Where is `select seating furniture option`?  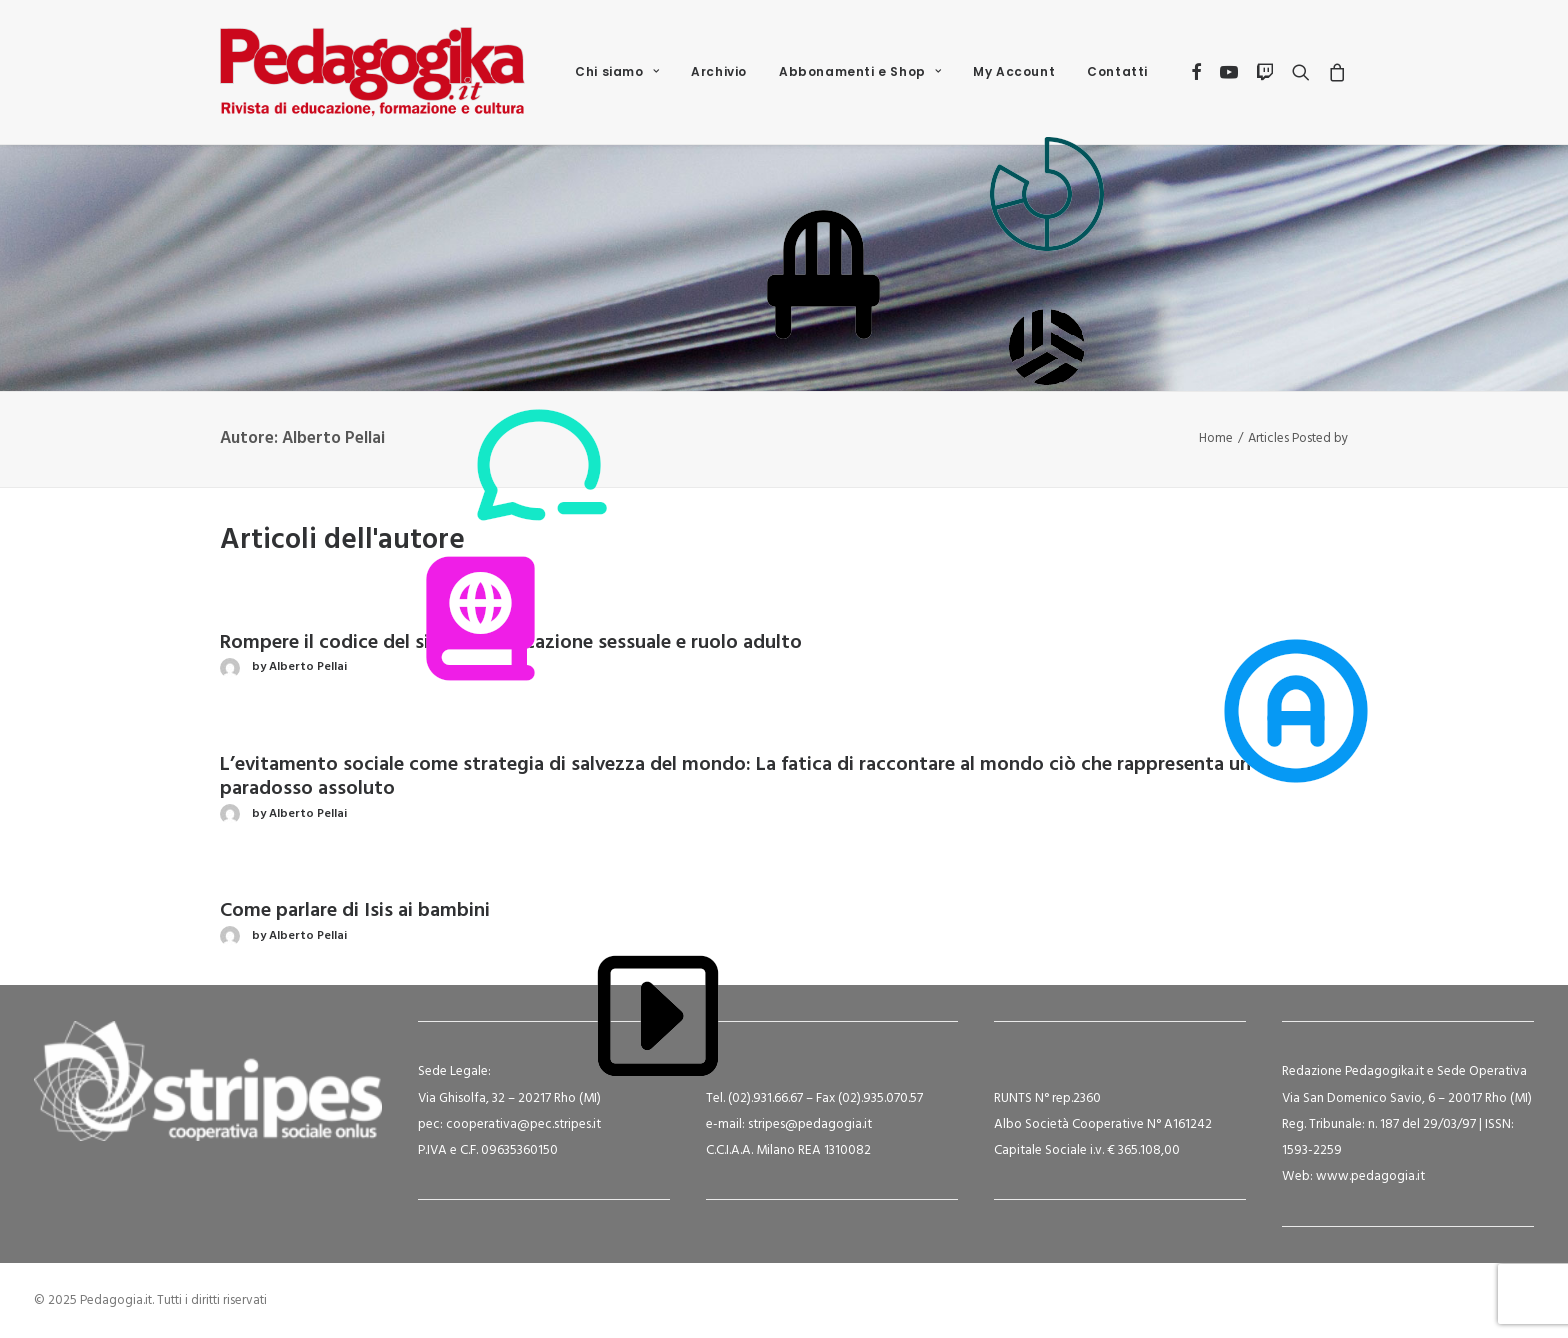 select seating furniture option is located at coordinates (823, 274).